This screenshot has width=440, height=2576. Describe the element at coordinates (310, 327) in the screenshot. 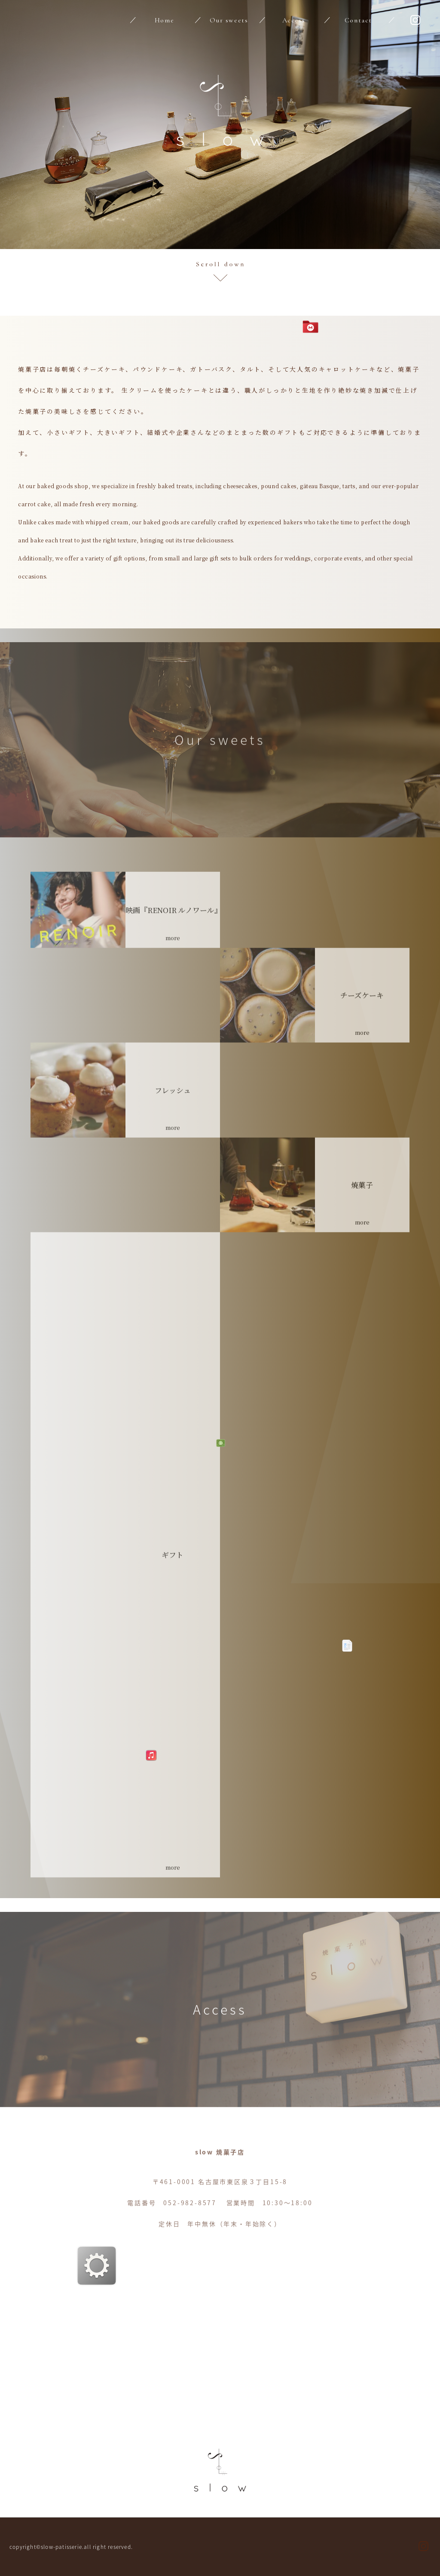

I see `open mega cloud storage folder` at that location.